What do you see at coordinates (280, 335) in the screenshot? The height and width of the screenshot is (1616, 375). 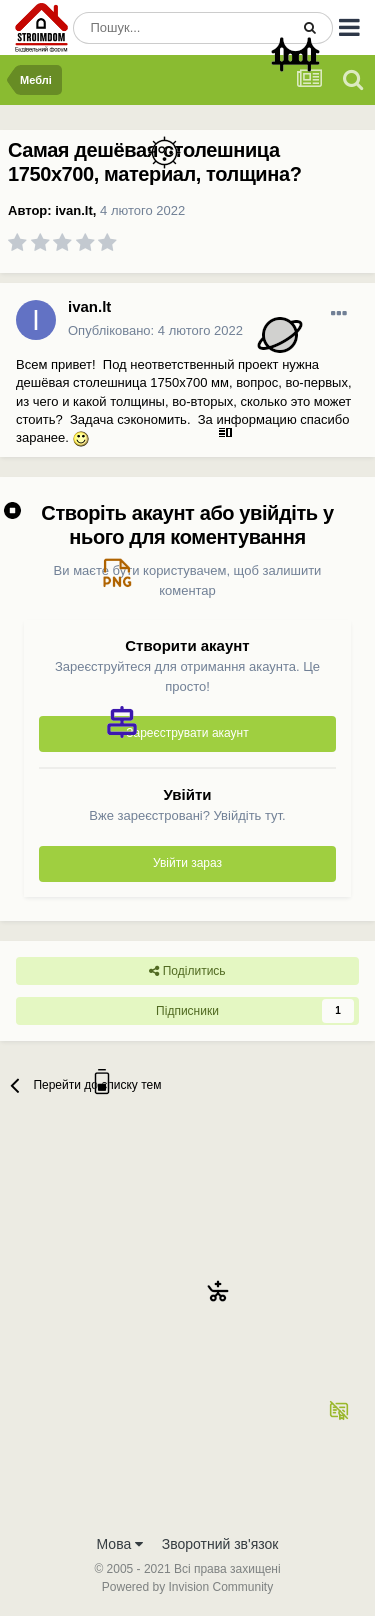 I see `explore global or worldwide content` at bounding box center [280, 335].